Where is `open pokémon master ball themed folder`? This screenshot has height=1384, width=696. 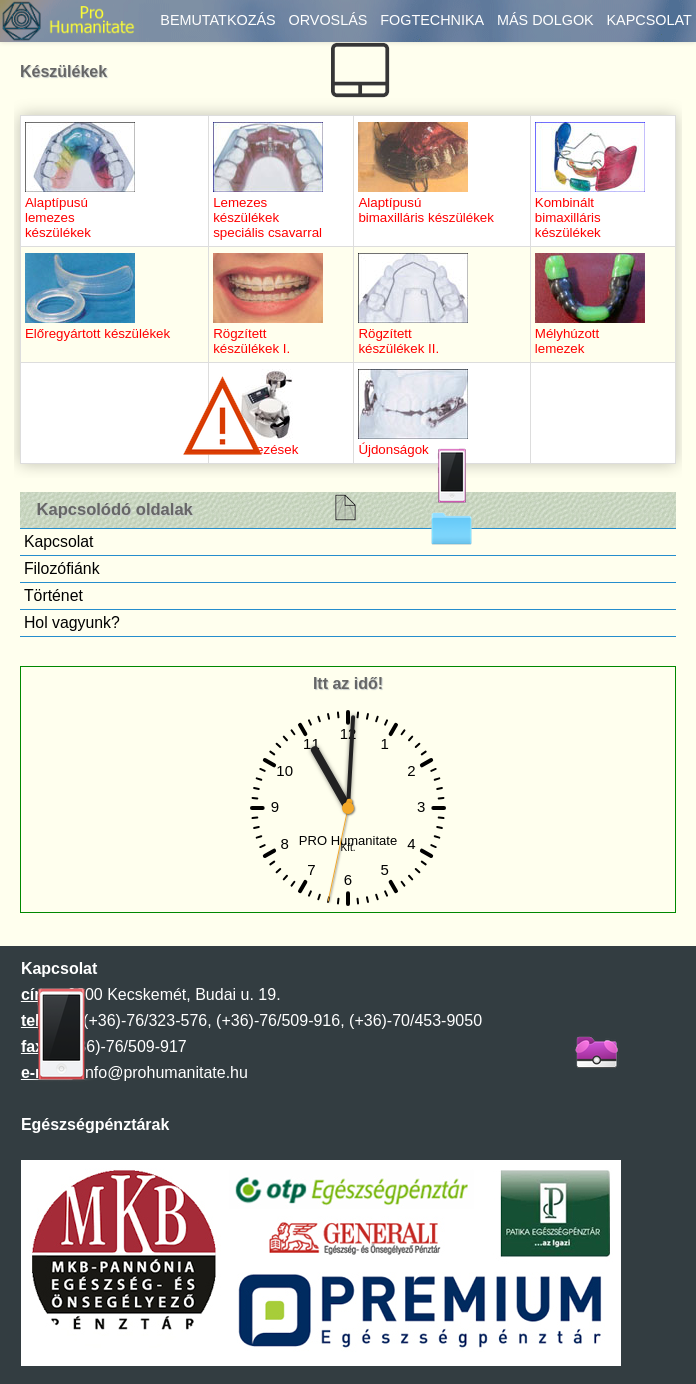 open pokémon master ball themed folder is located at coordinates (596, 1053).